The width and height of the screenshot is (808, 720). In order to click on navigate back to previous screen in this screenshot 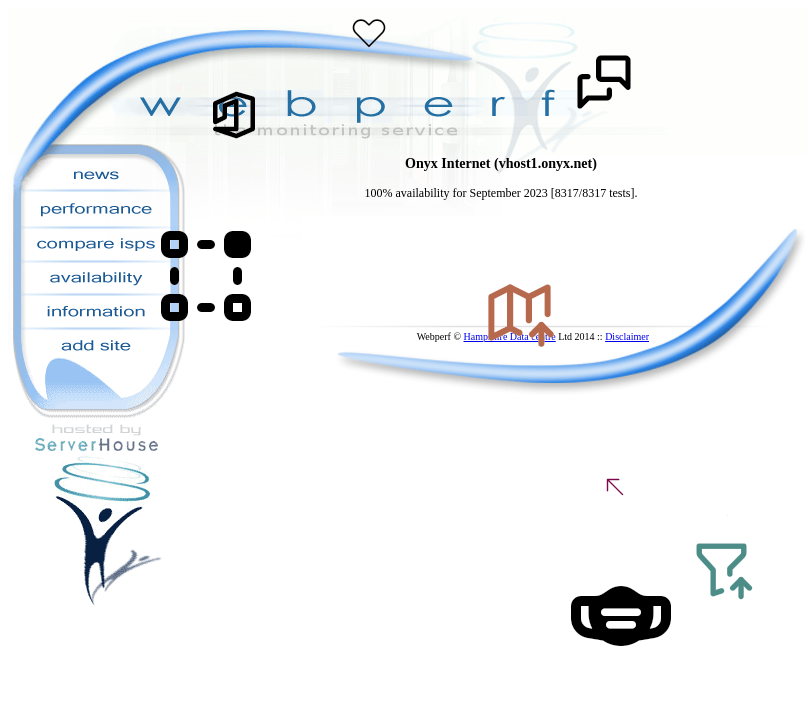, I will do `click(615, 487)`.